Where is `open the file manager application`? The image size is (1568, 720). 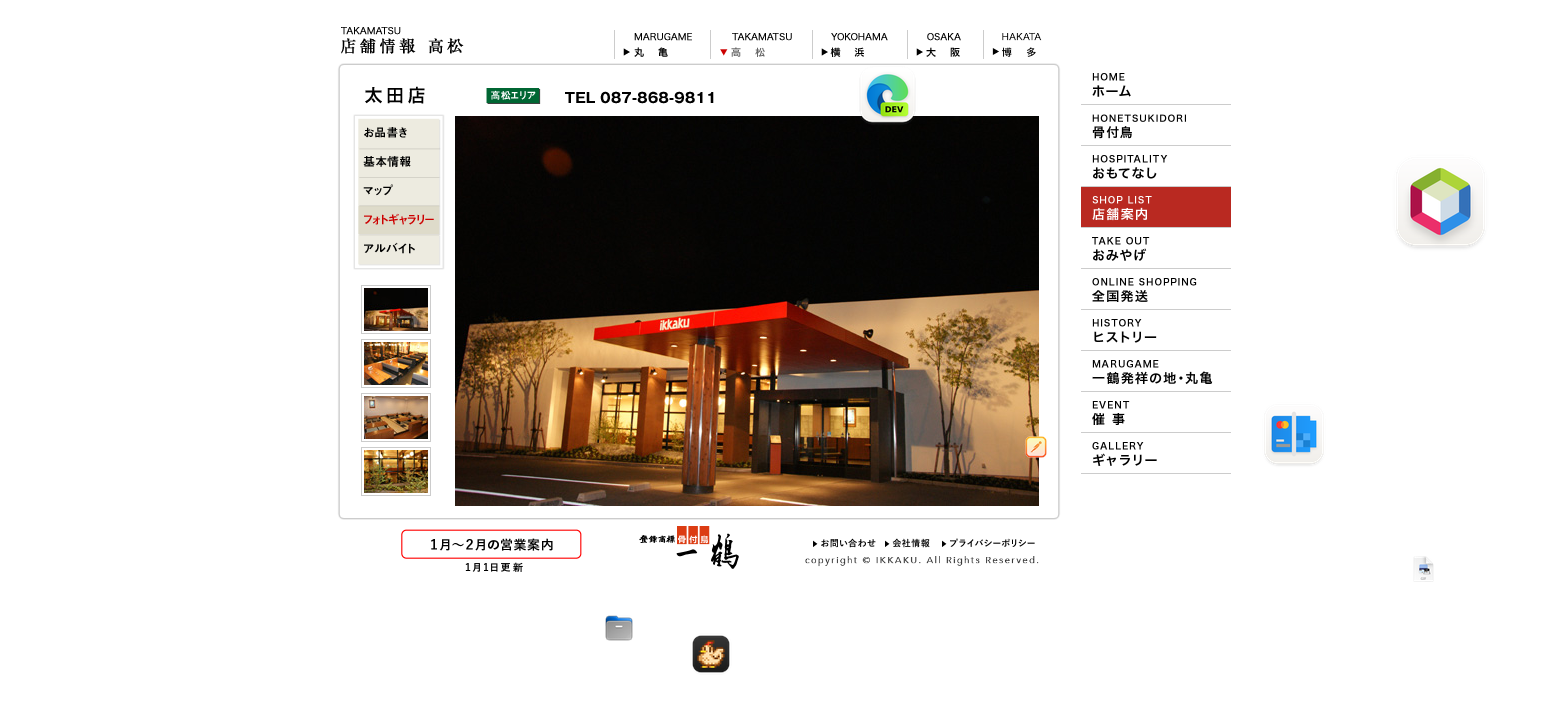
open the file manager application is located at coordinates (619, 628).